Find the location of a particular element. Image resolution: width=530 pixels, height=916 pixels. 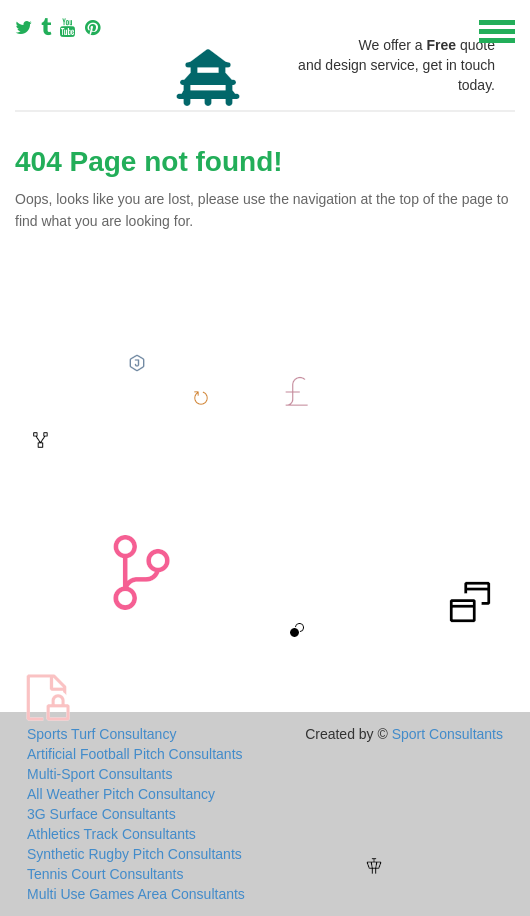

view parent classes or supertypes in code hierarchy is located at coordinates (41, 440).